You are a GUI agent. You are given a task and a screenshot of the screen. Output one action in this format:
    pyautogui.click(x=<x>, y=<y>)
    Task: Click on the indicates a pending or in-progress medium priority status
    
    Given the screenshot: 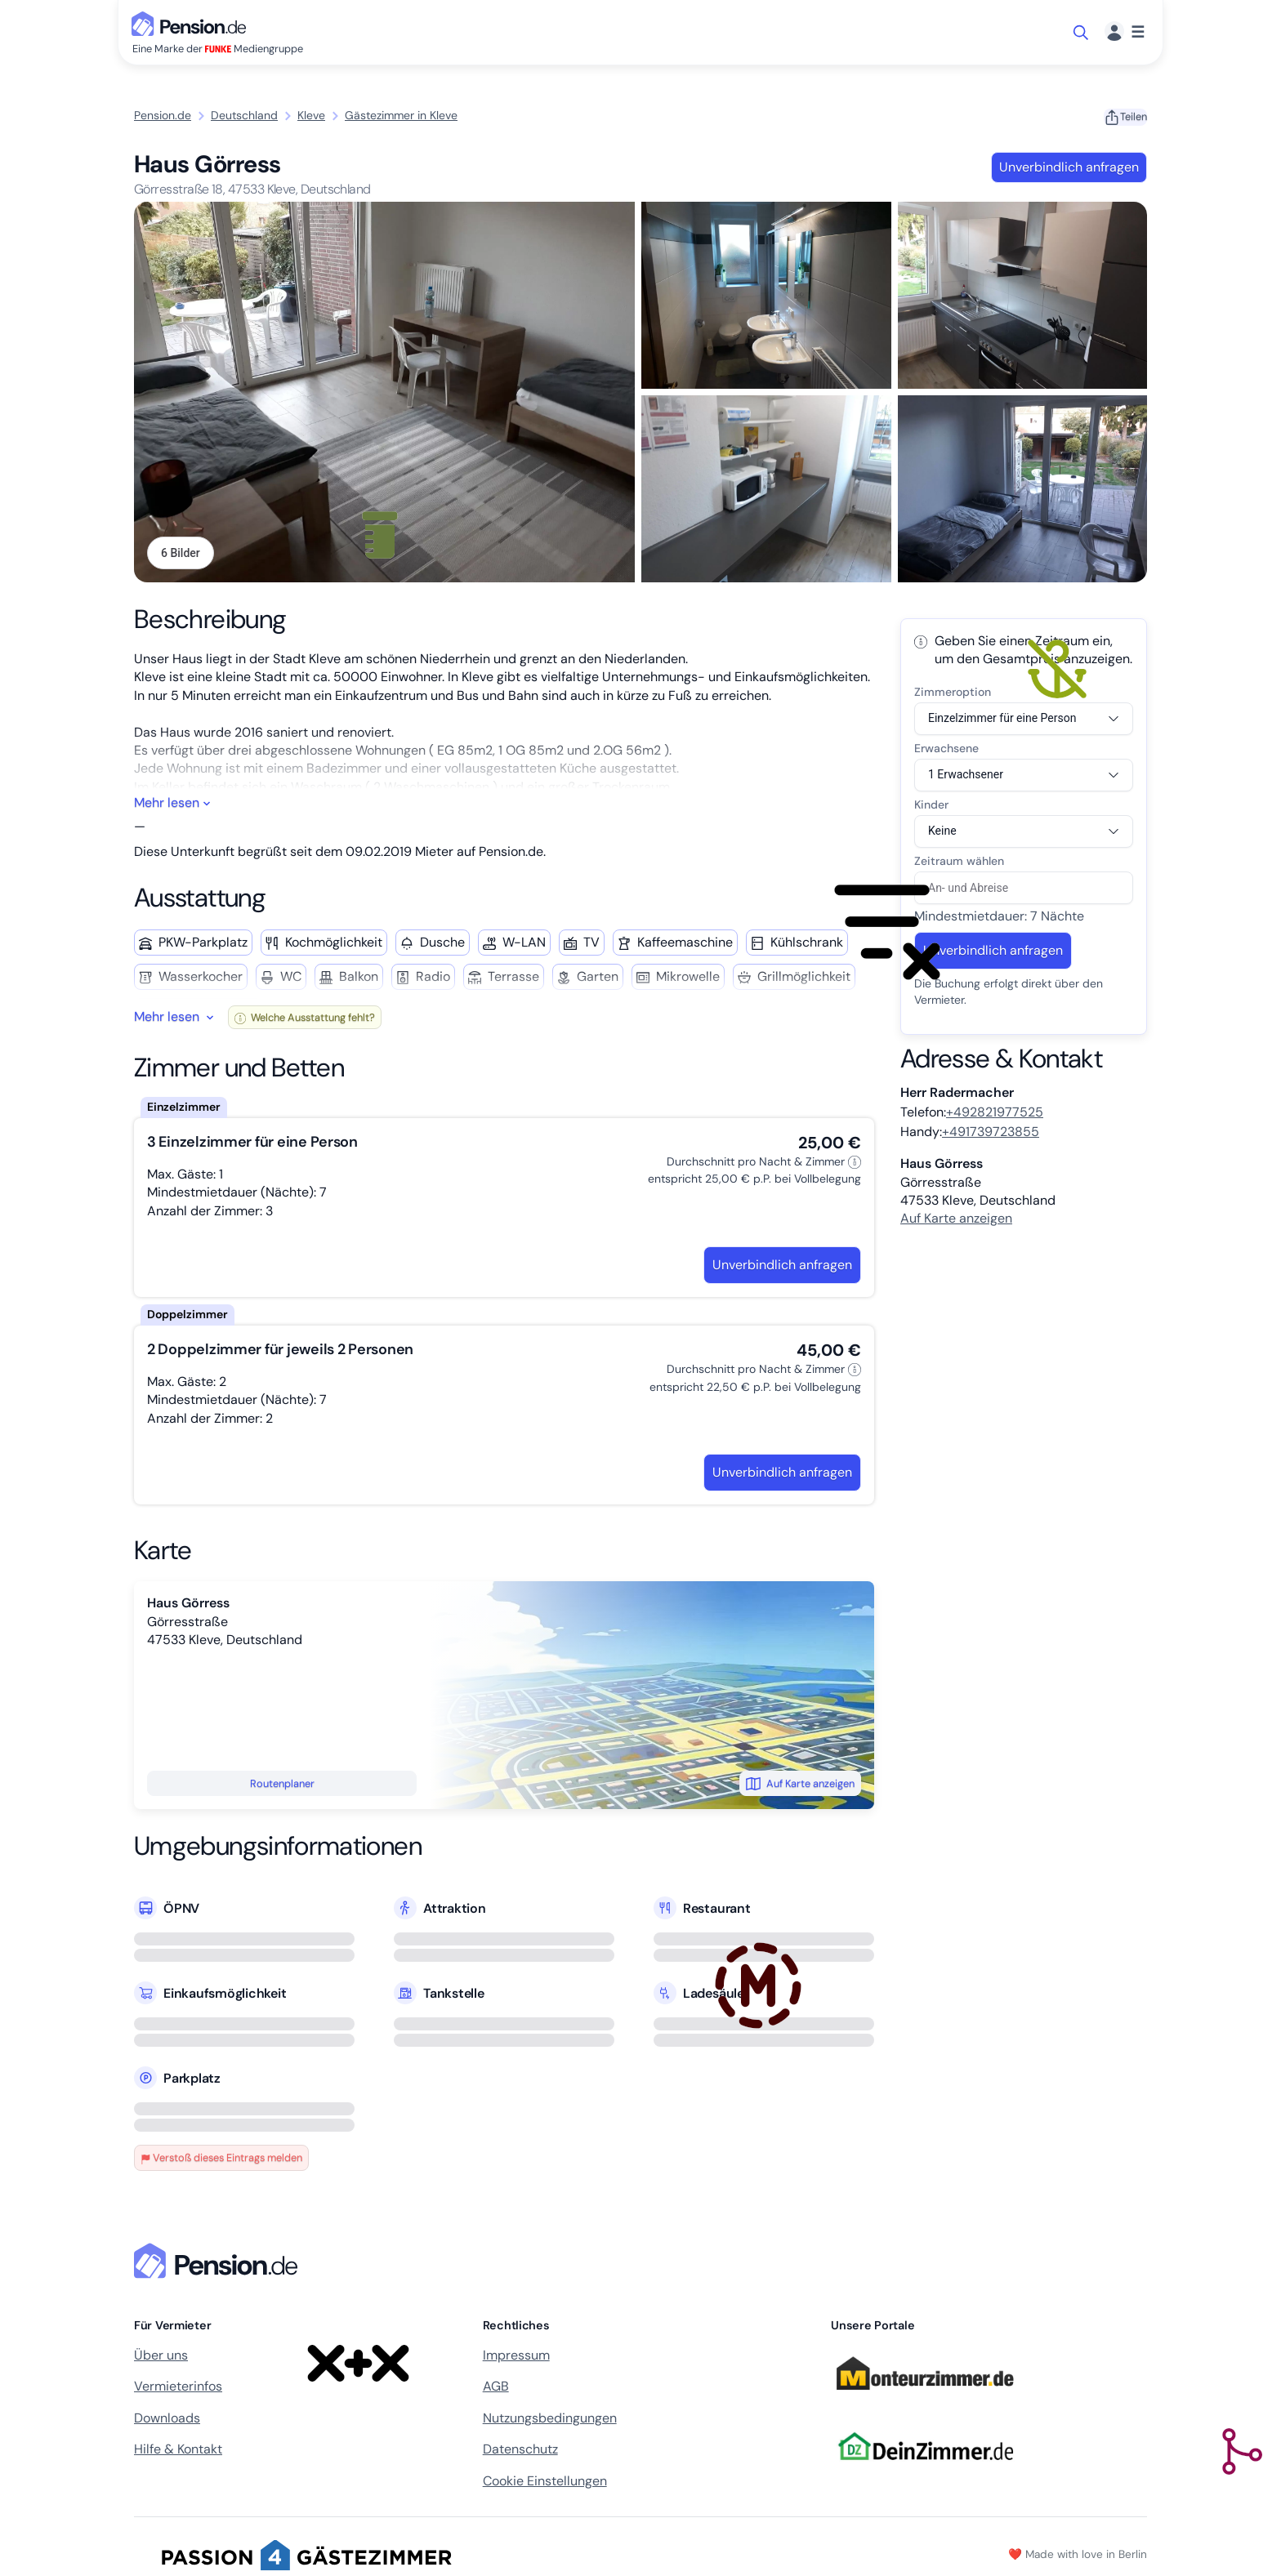 What is the action you would take?
    pyautogui.click(x=758, y=1985)
    